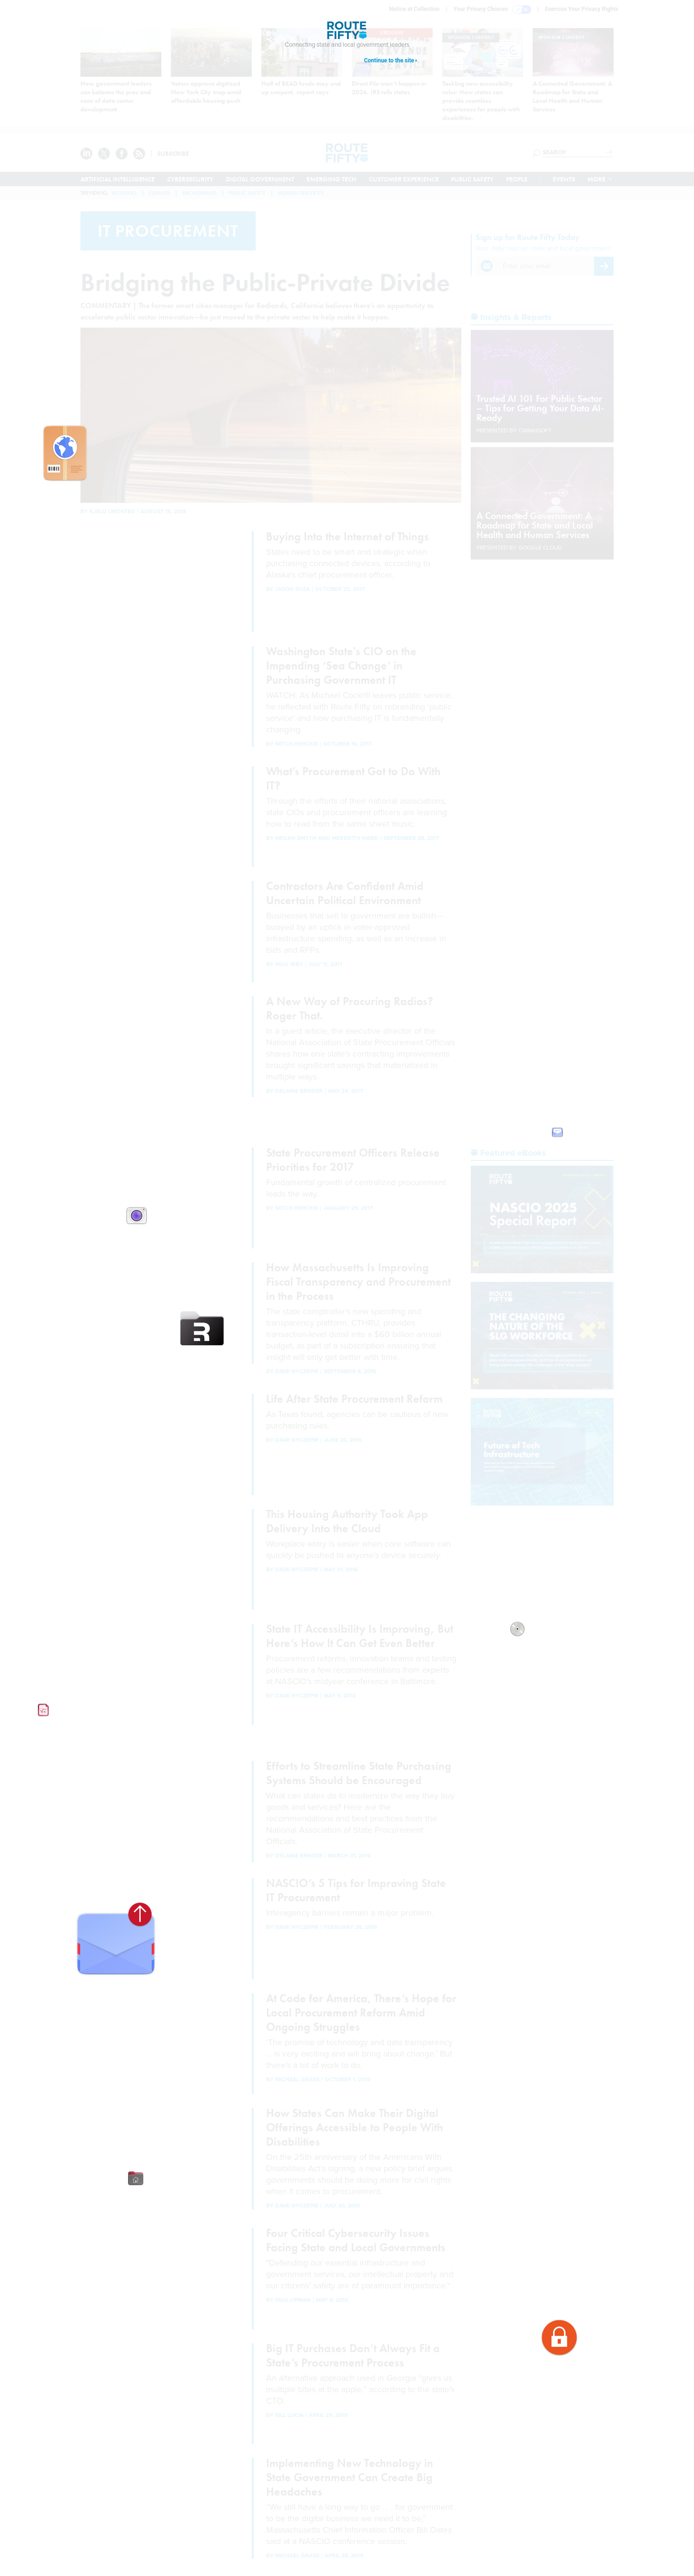 The width and height of the screenshot is (694, 2576). Describe the element at coordinates (557, 1132) in the screenshot. I see `open the mail application` at that location.